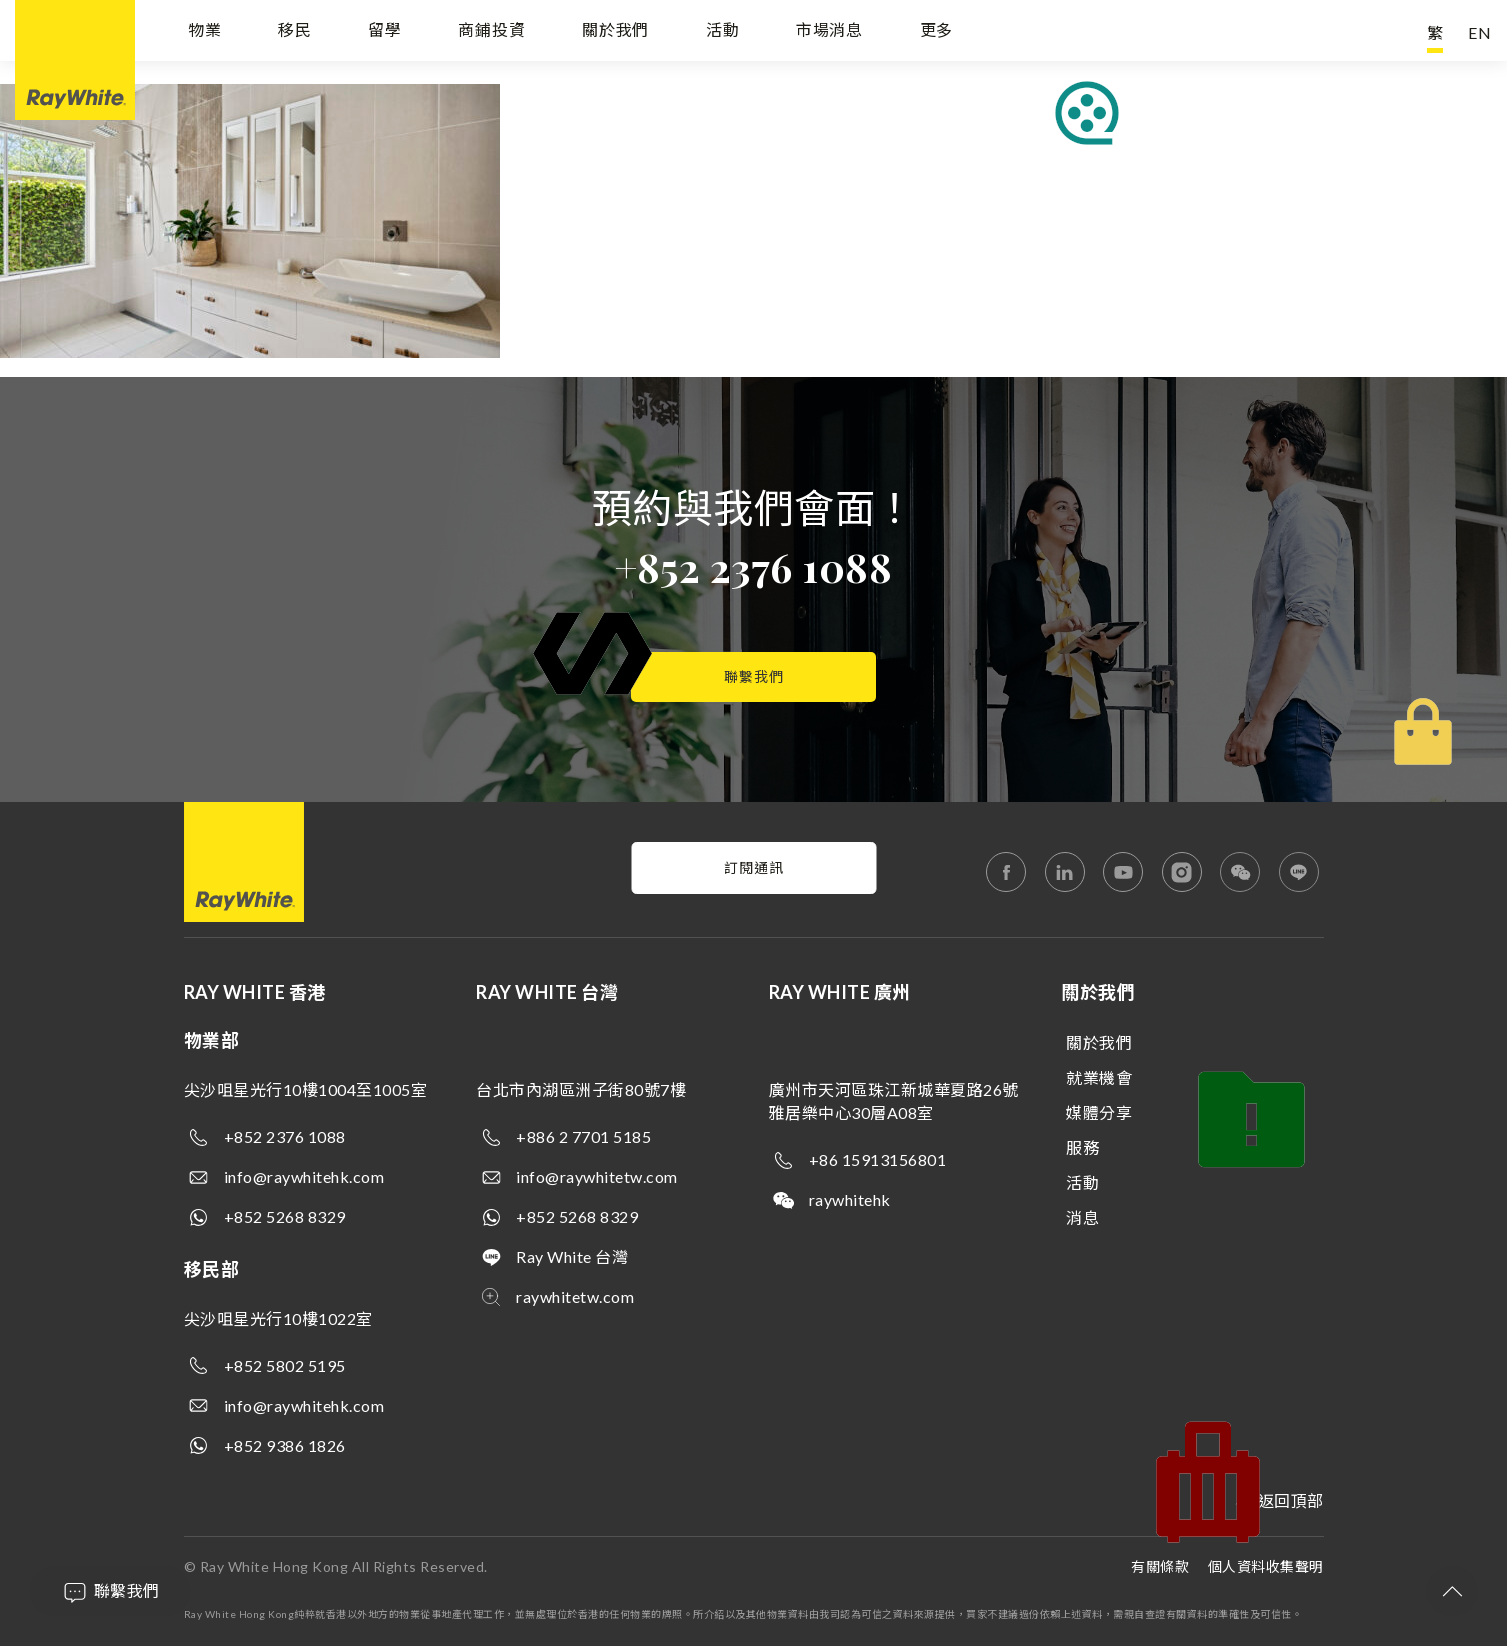 This screenshot has width=1507, height=1646. Describe the element at coordinates (1251, 1119) in the screenshot. I see `folder contains items that need attention` at that location.